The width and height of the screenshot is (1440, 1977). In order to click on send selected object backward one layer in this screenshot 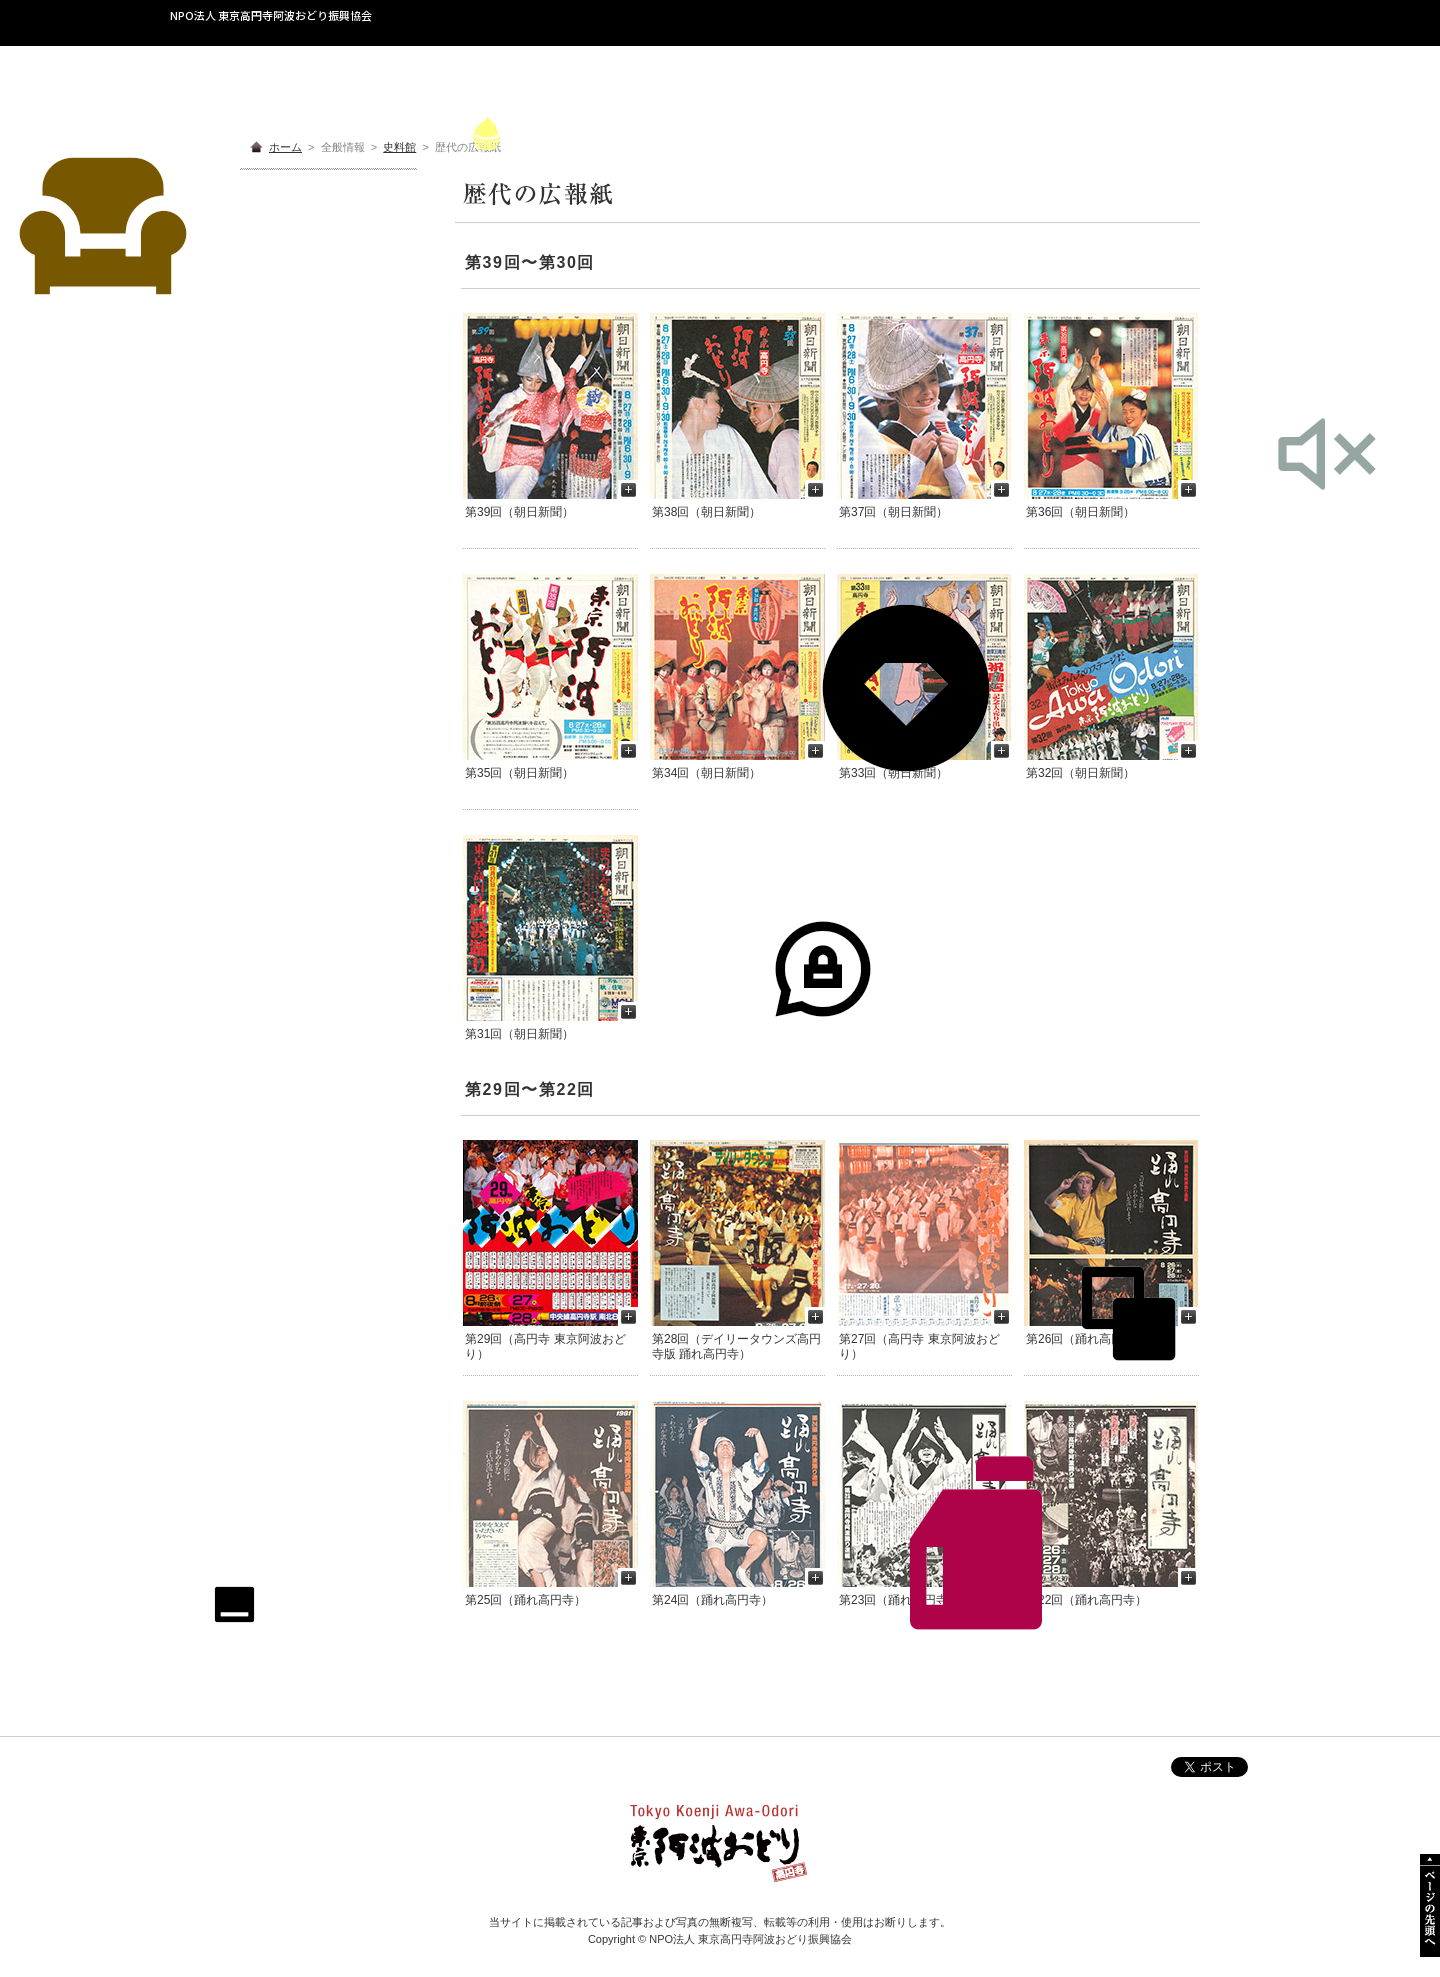, I will do `click(1128, 1313)`.